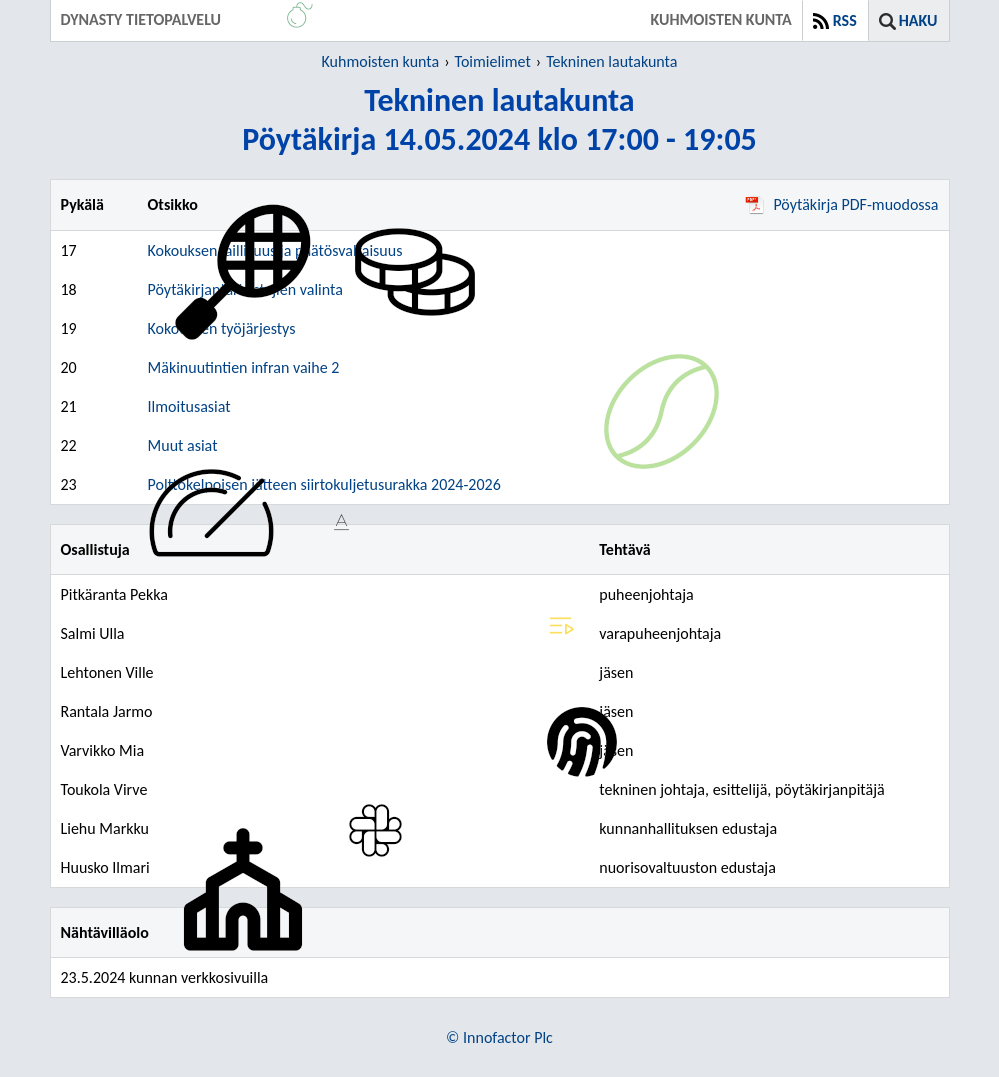  Describe the element at coordinates (211, 517) in the screenshot. I see `view performance or speed metrics` at that location.